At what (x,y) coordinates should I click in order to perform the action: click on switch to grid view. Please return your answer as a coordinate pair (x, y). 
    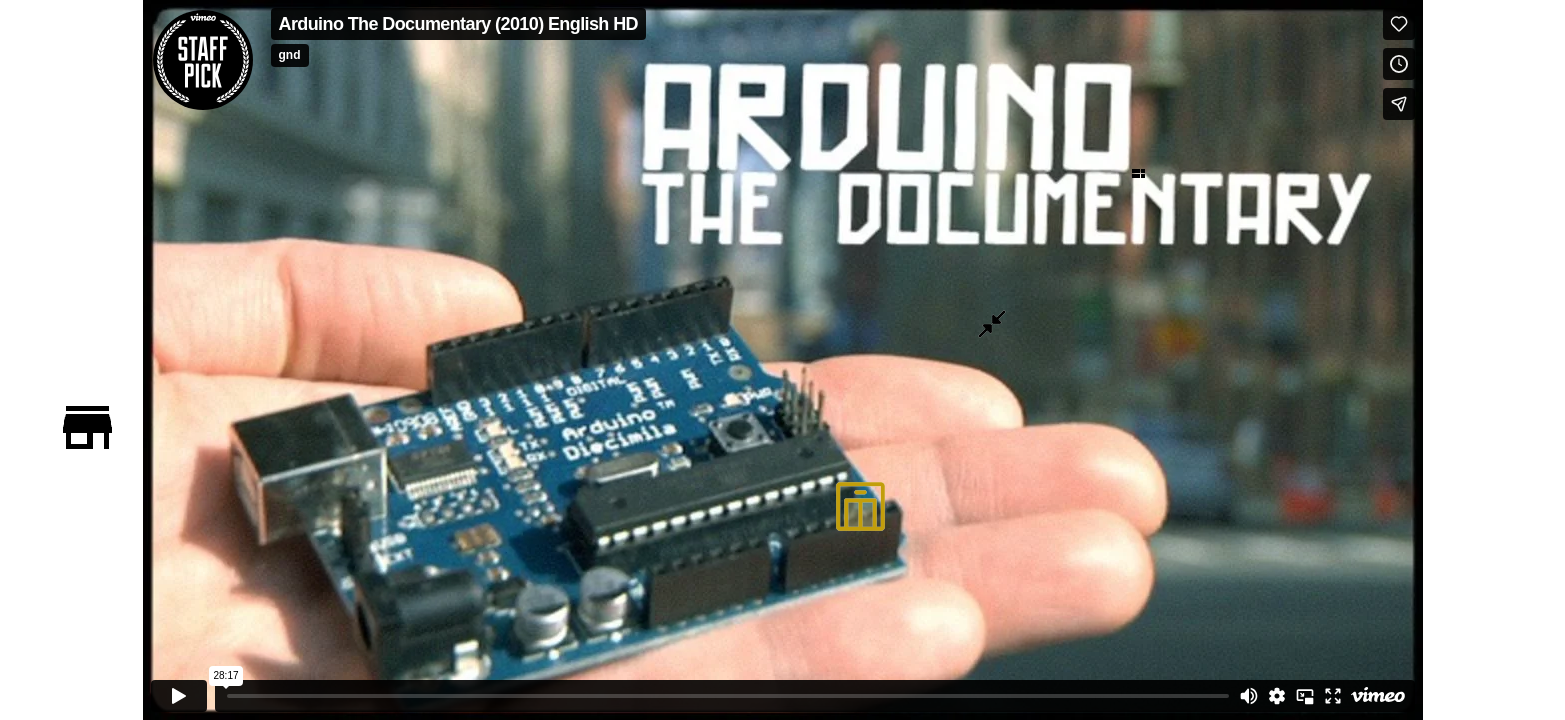
    Looking at the image, I should click on (1138, 174).